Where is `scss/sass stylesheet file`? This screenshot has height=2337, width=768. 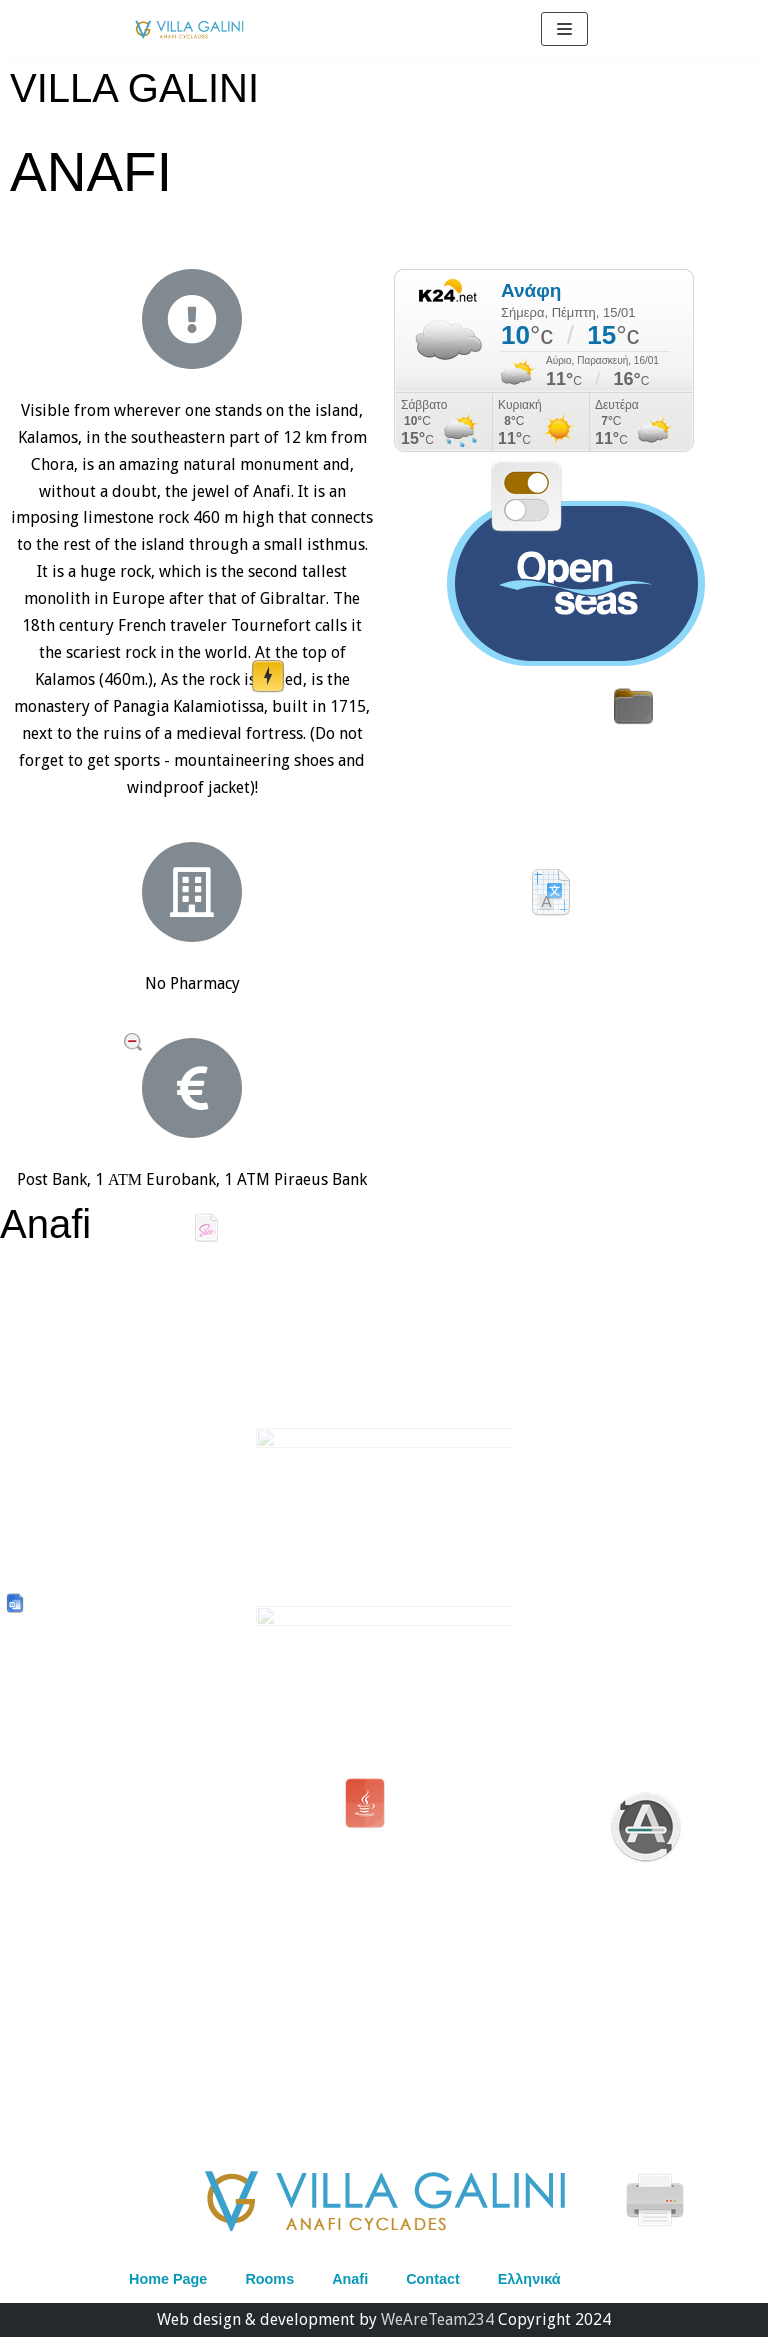
scss/sass stylesheet file is located at coordinates (206, 1227).